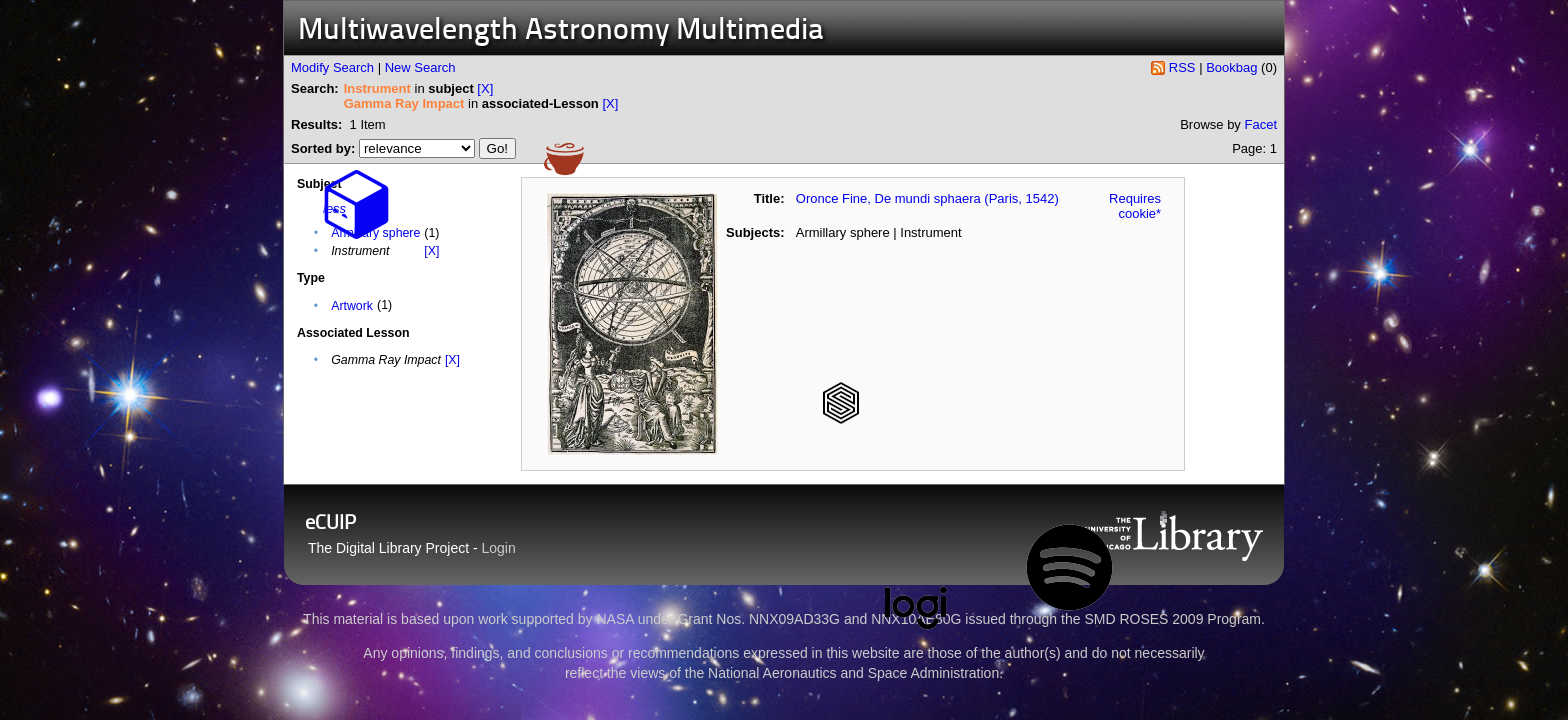  I want to click on indicates coffeescript programming language, so click(564, 159).